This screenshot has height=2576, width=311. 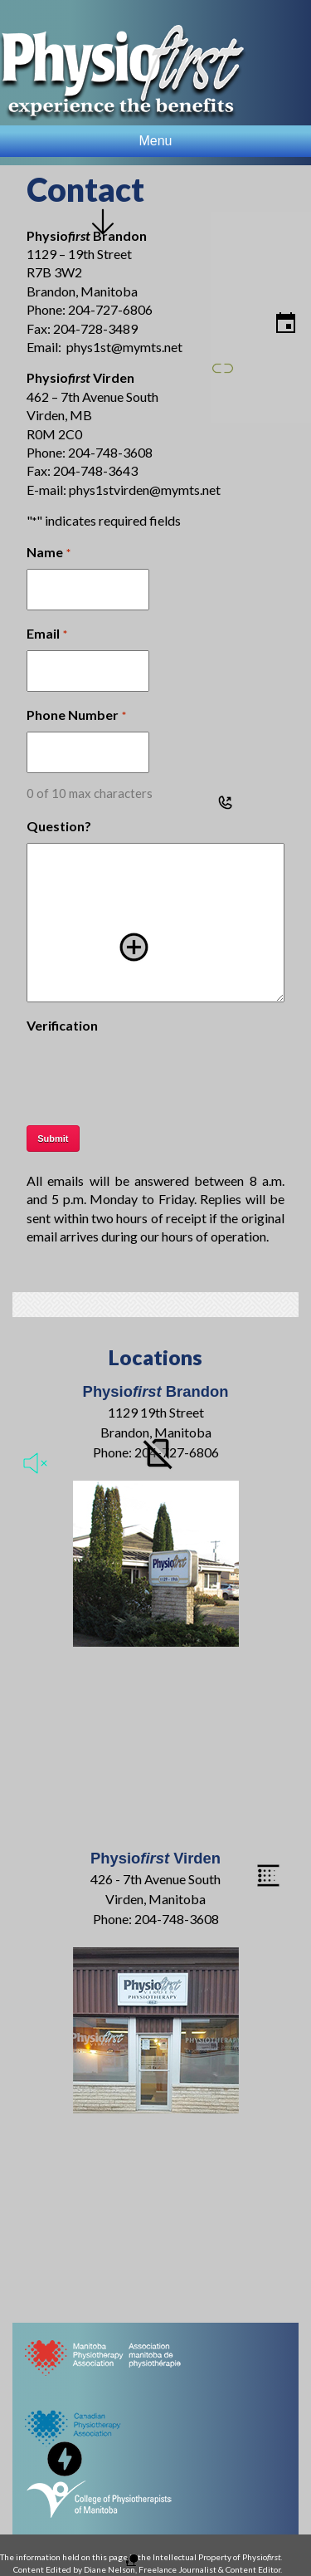 What do you see at coordinates (132, 2560) in the screenshot?
I see `explore outdoor activities or nature-related content` at bounding box center [132, 2560].